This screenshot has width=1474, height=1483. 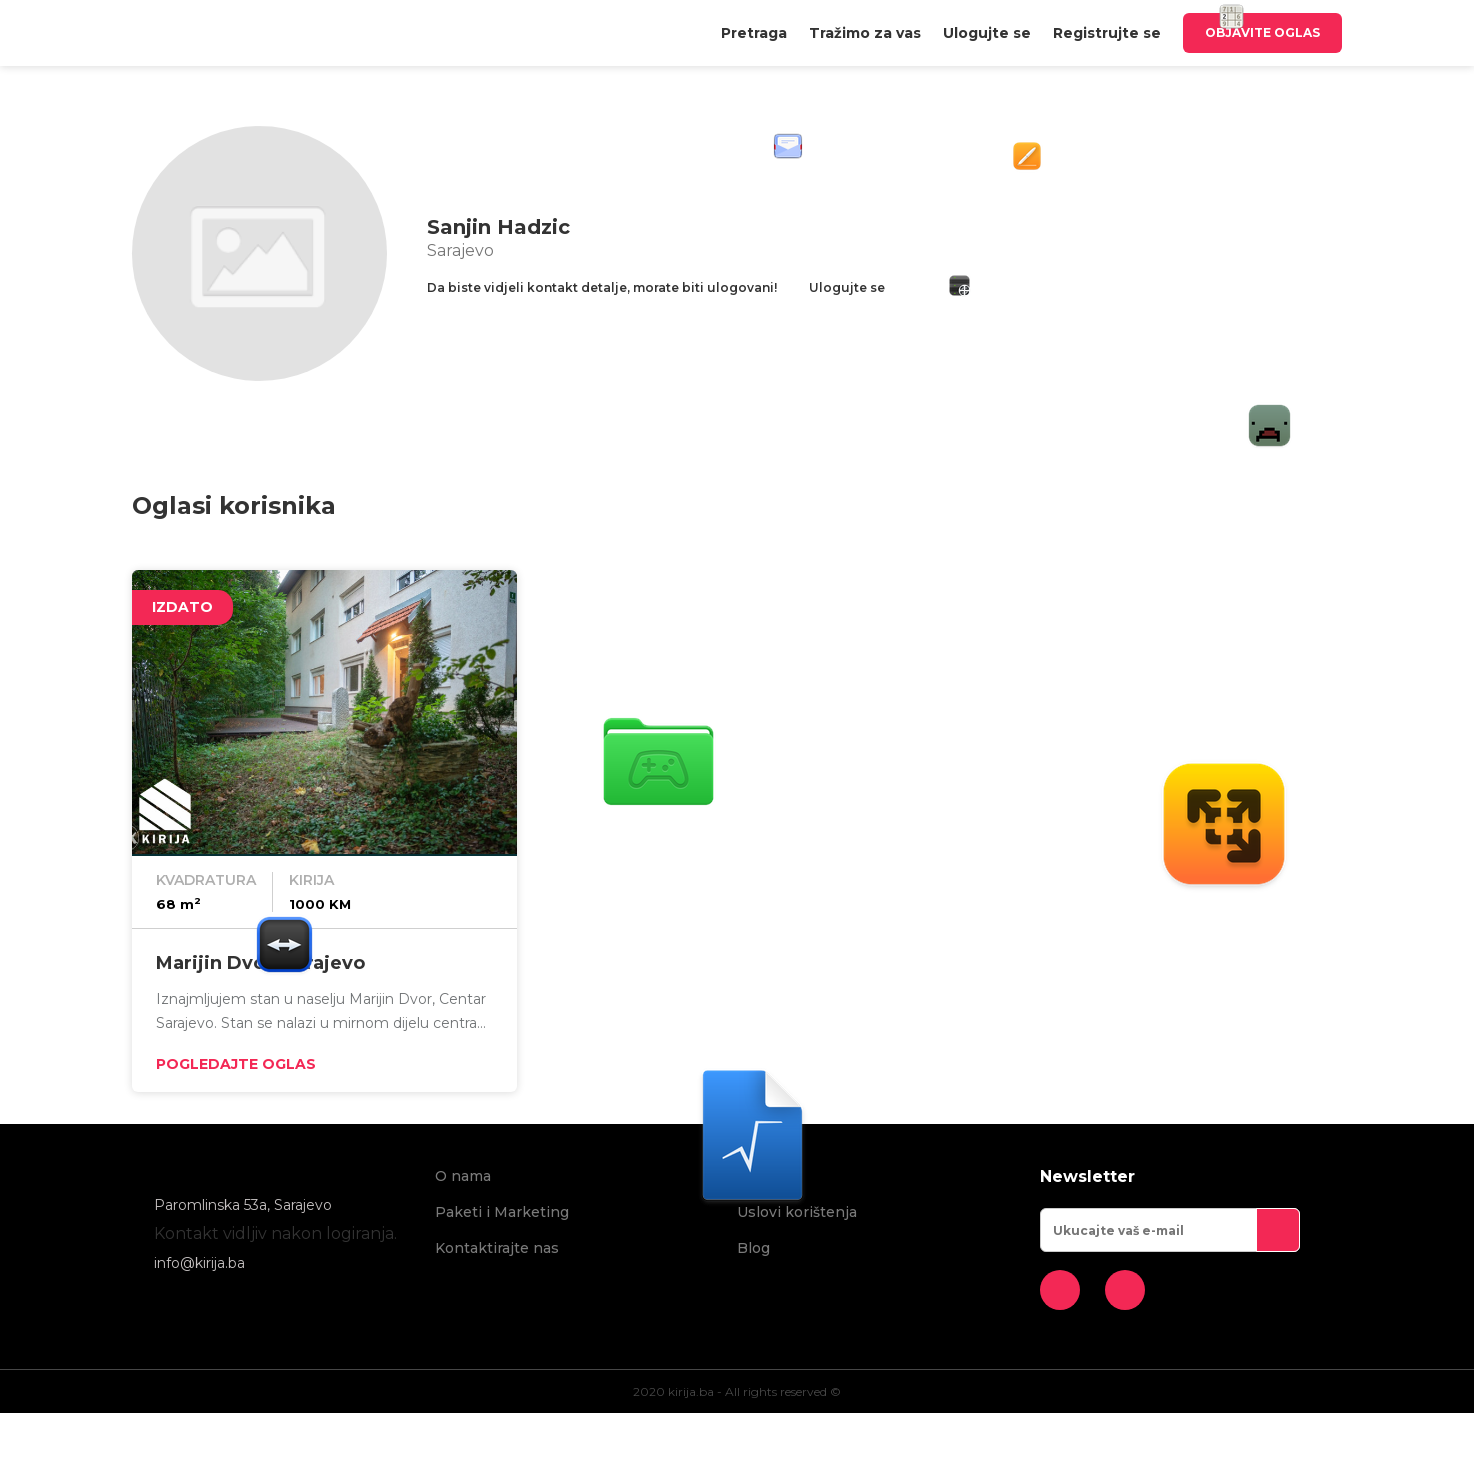 What do you see at coordinates (752, 1137) in the screenshot?
I see `a root data file or scientific dataset document` at bounding box center [752, 1137].